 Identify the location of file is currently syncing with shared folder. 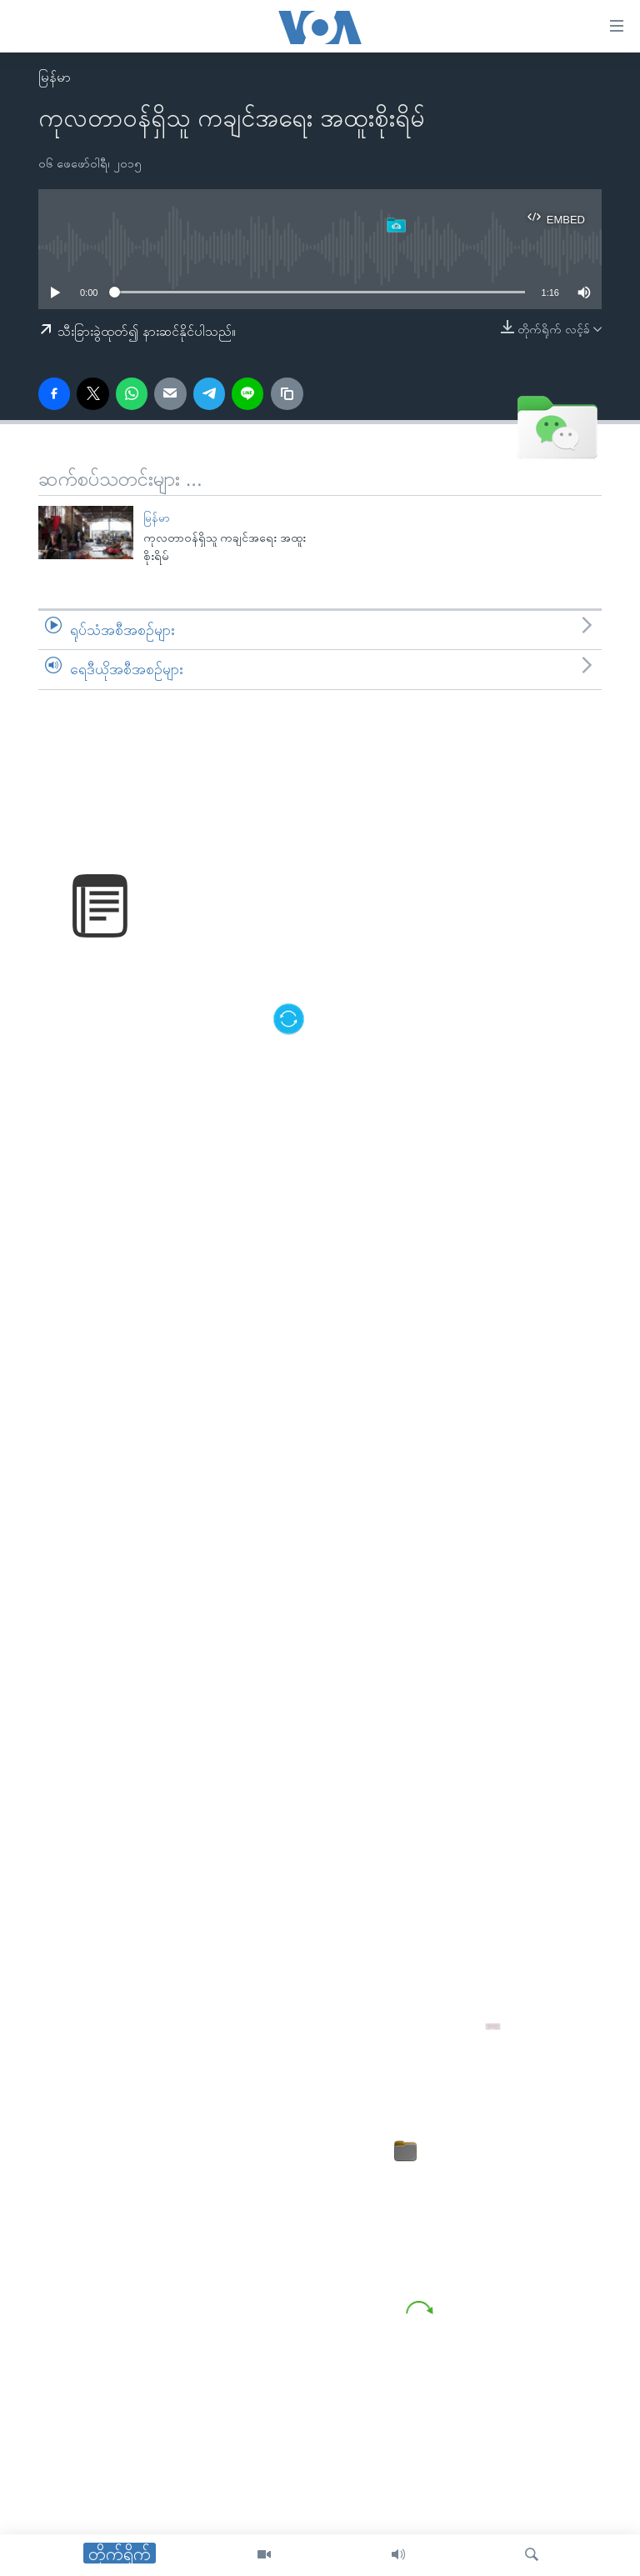
(288, 1018).